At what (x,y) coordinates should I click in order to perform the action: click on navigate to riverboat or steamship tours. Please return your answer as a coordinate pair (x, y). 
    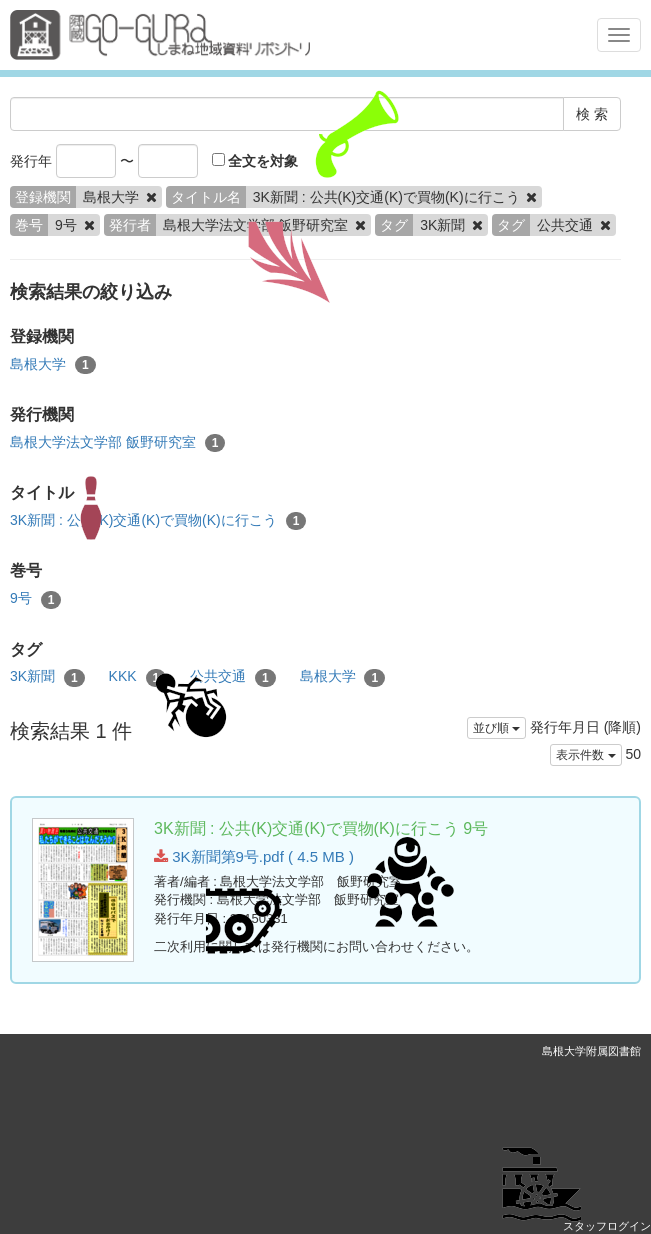
    Looking at the image, I should click on (542, 1187).